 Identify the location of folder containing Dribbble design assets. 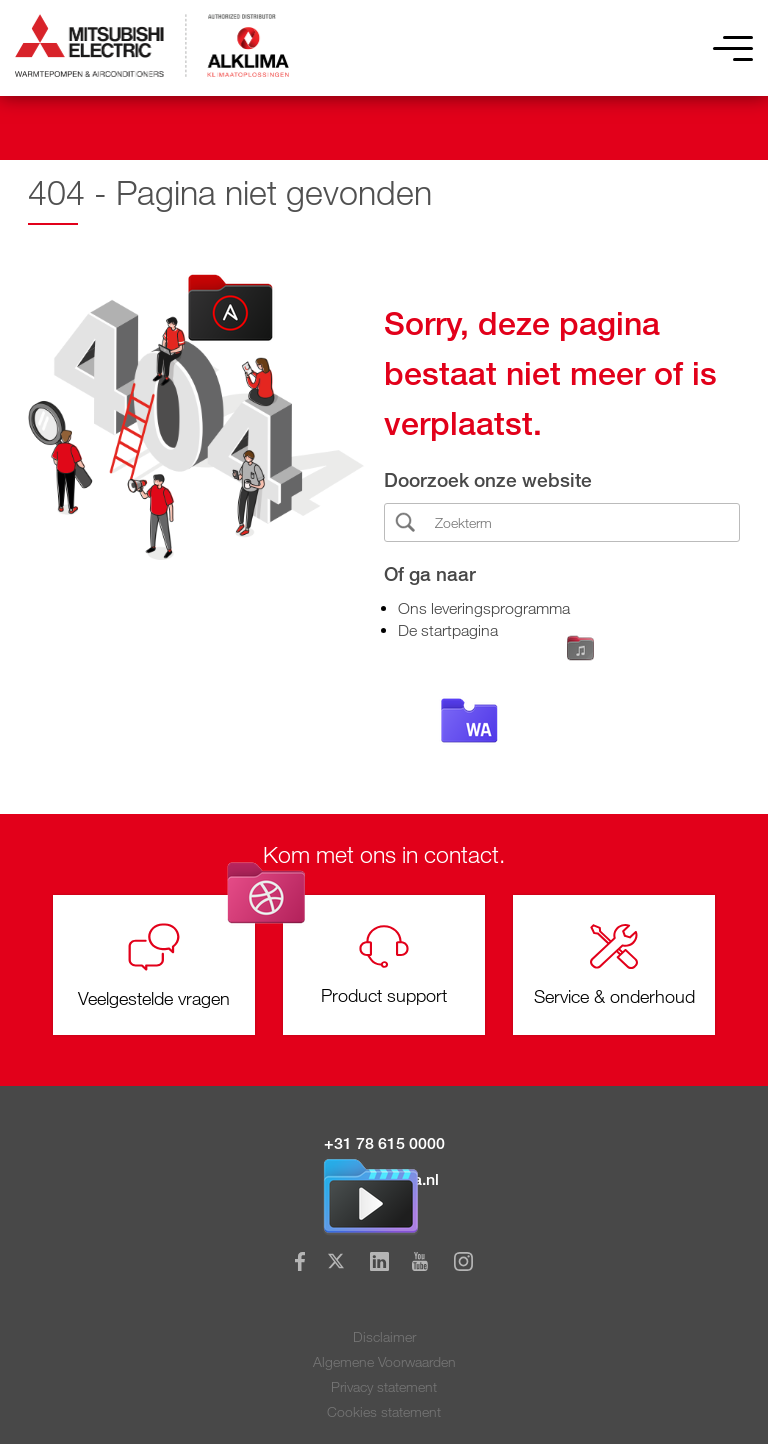
(266, 895).